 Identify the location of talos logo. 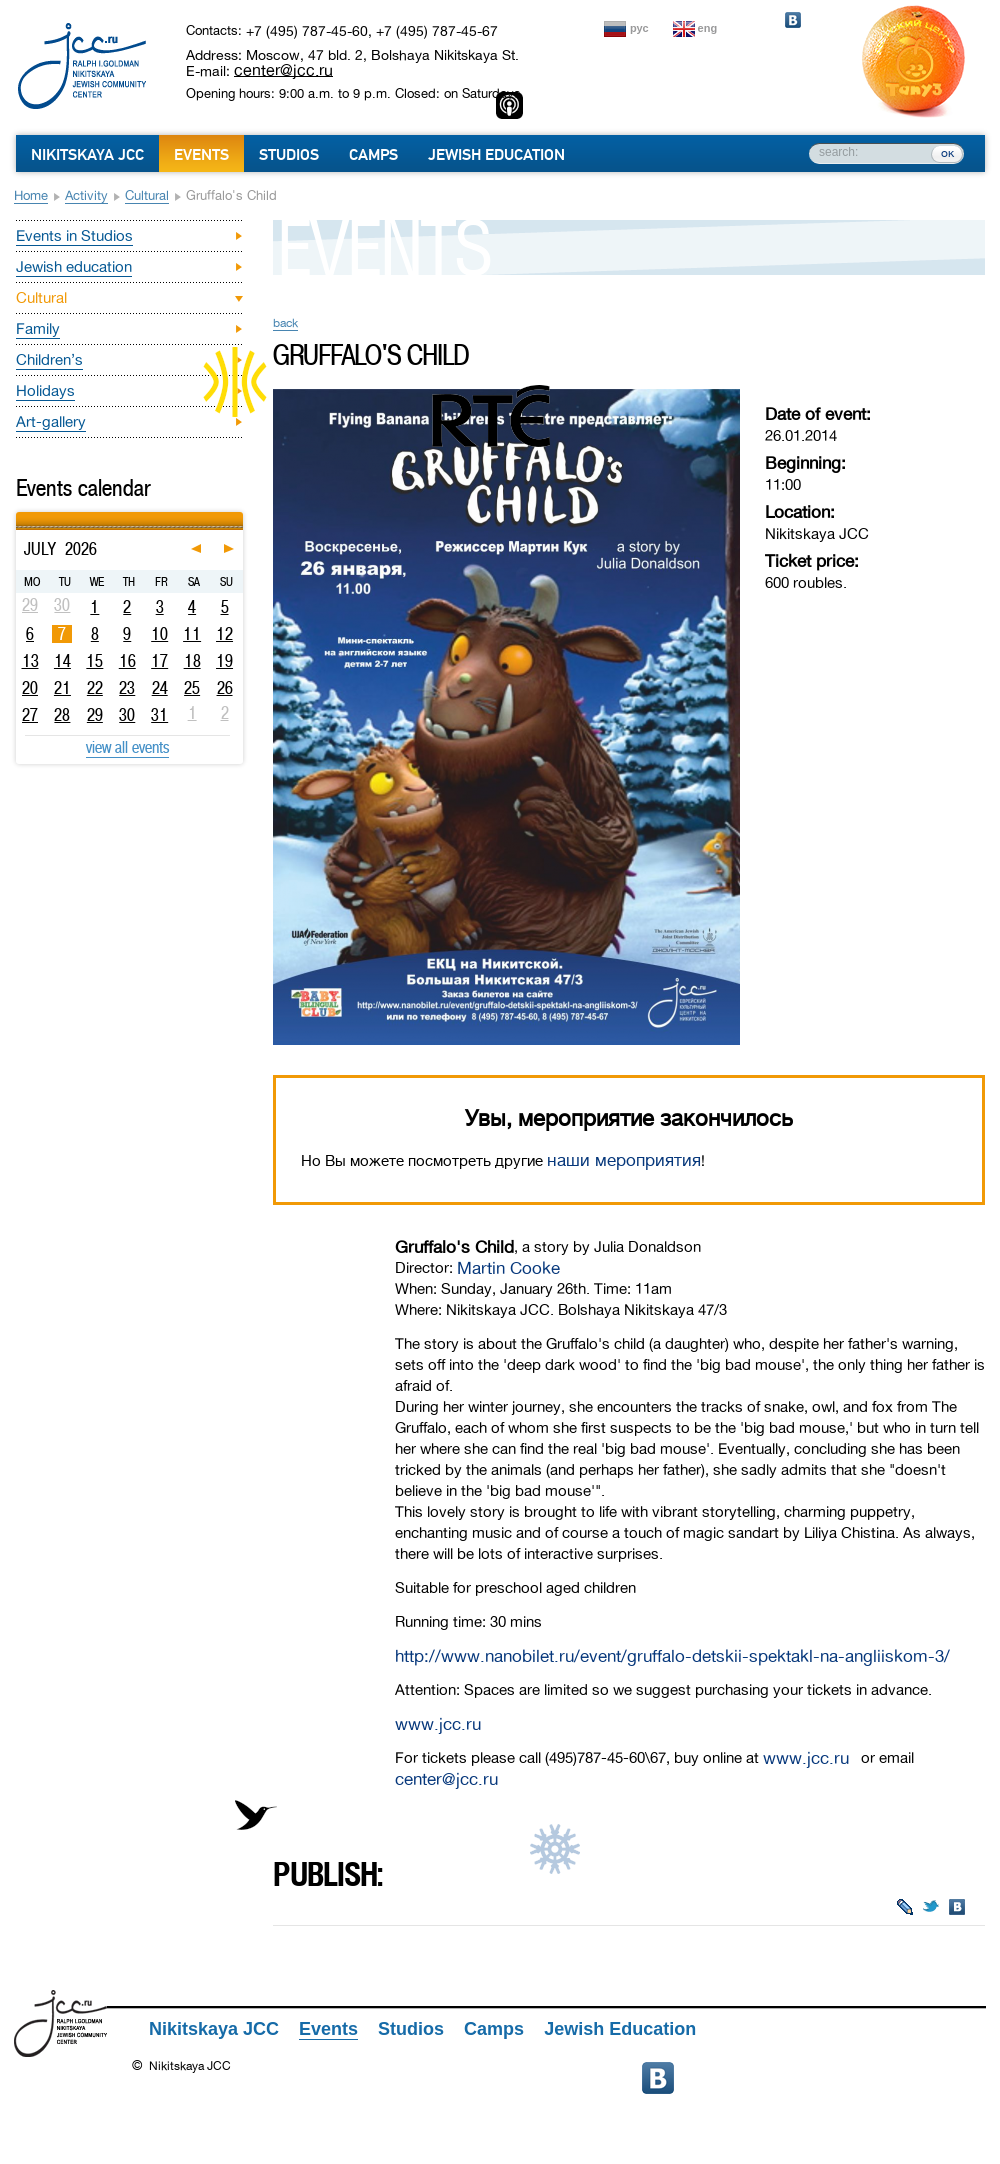
(235, 382).